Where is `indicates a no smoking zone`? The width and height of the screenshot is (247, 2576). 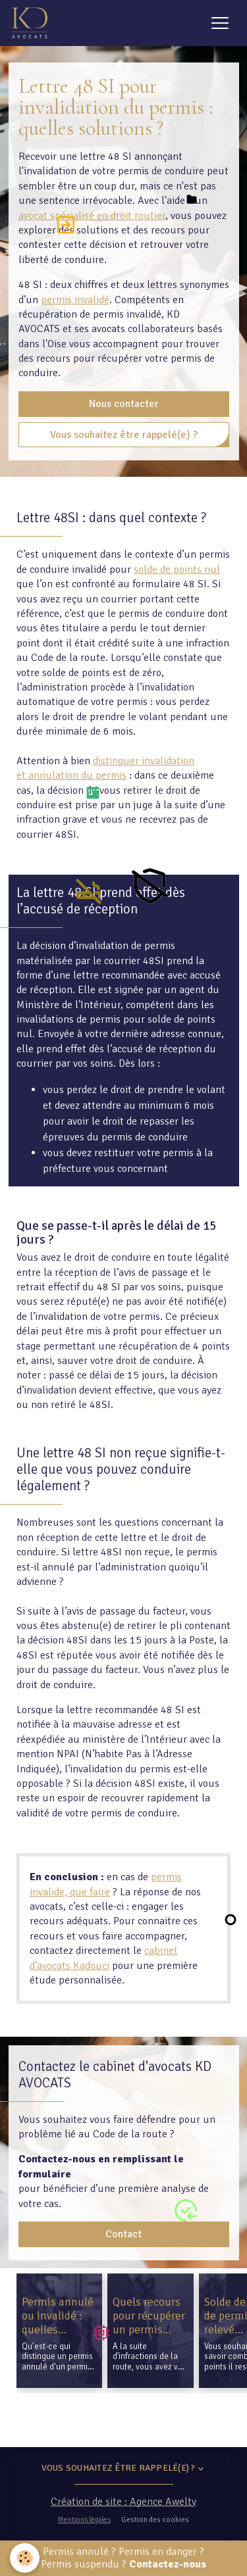 indicates a no smoking zone is located at coordinates (88, 891).